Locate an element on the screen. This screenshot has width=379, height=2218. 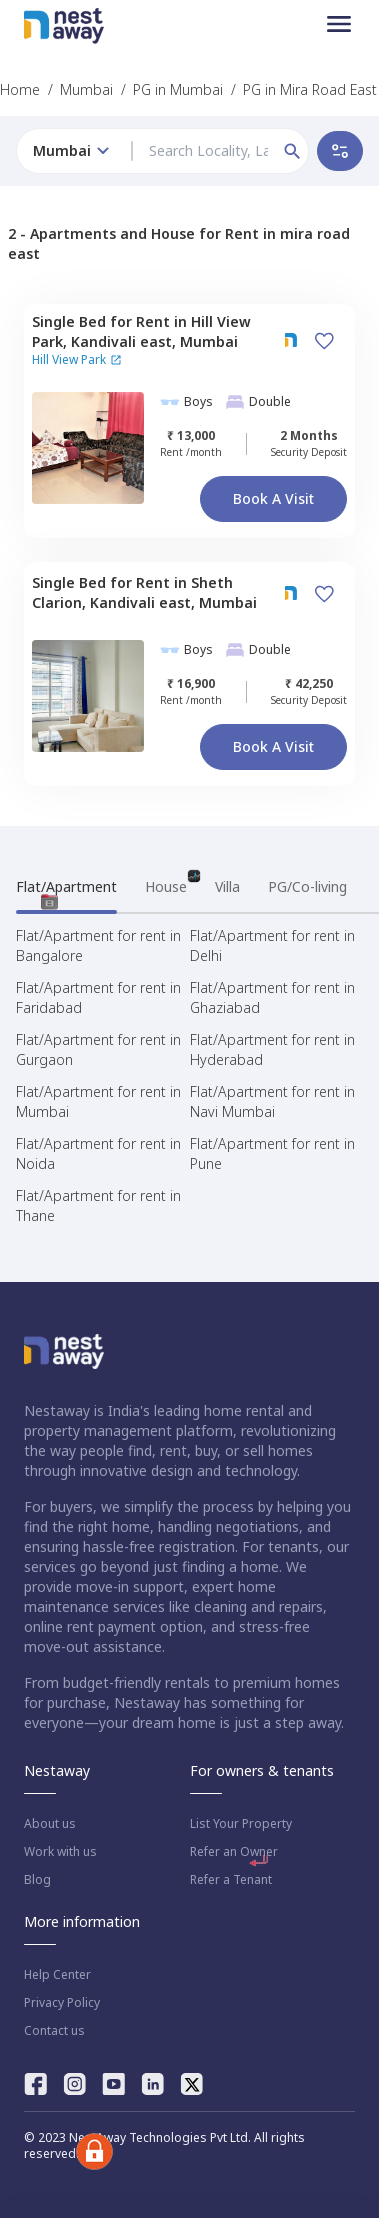
reply to all recipients of an email is located at coordinates (258, 1860).